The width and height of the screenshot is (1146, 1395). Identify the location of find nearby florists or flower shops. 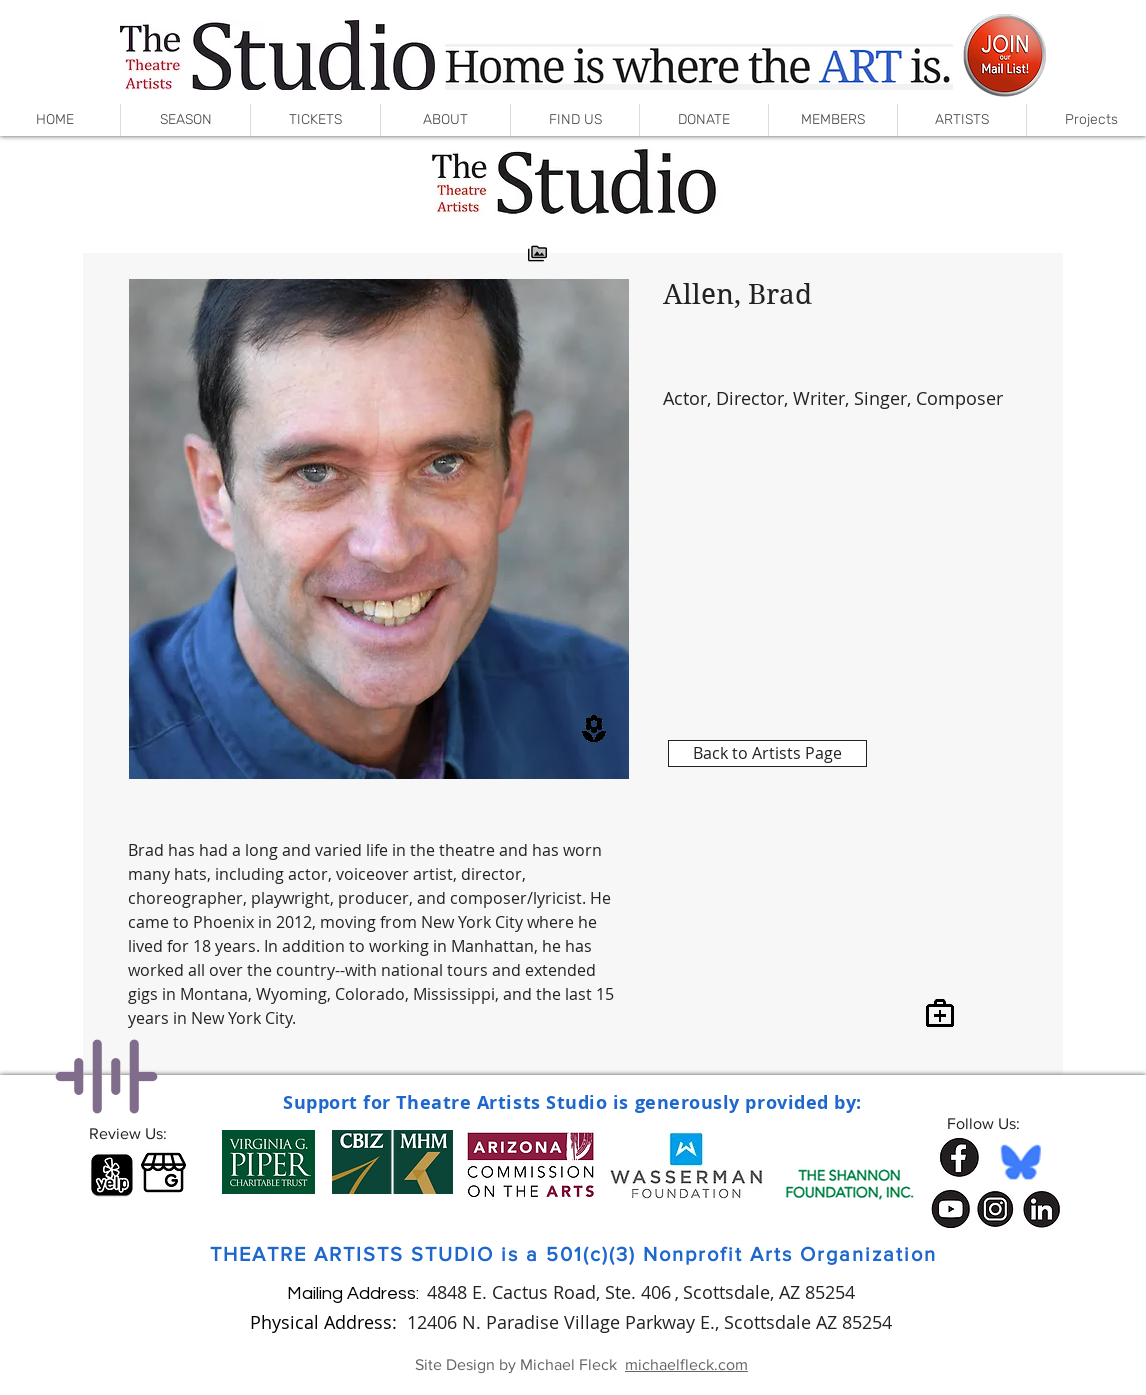
(594, 729).